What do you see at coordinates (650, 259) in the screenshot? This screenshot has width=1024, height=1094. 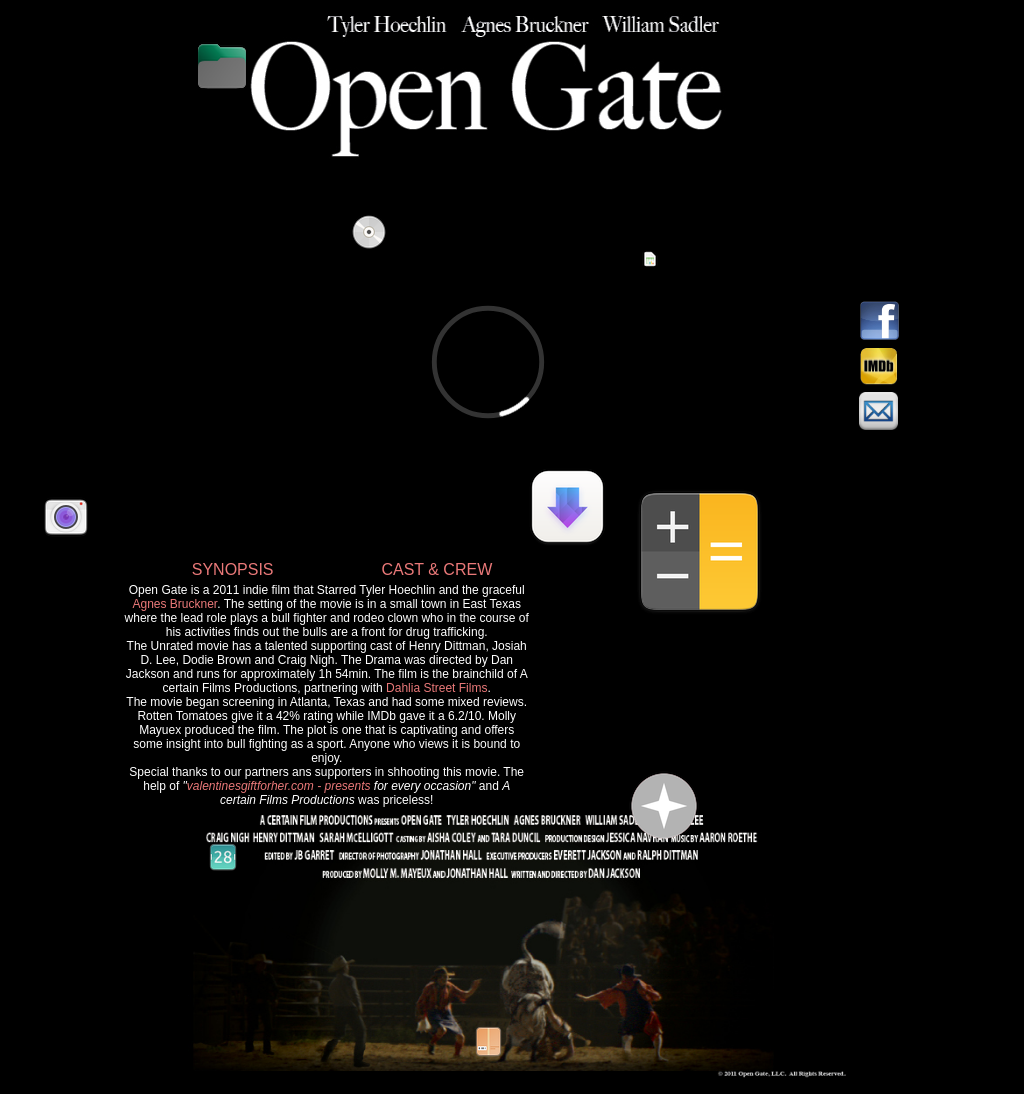 I see `open a spreadsheet file` at bounding box center [650, 259].